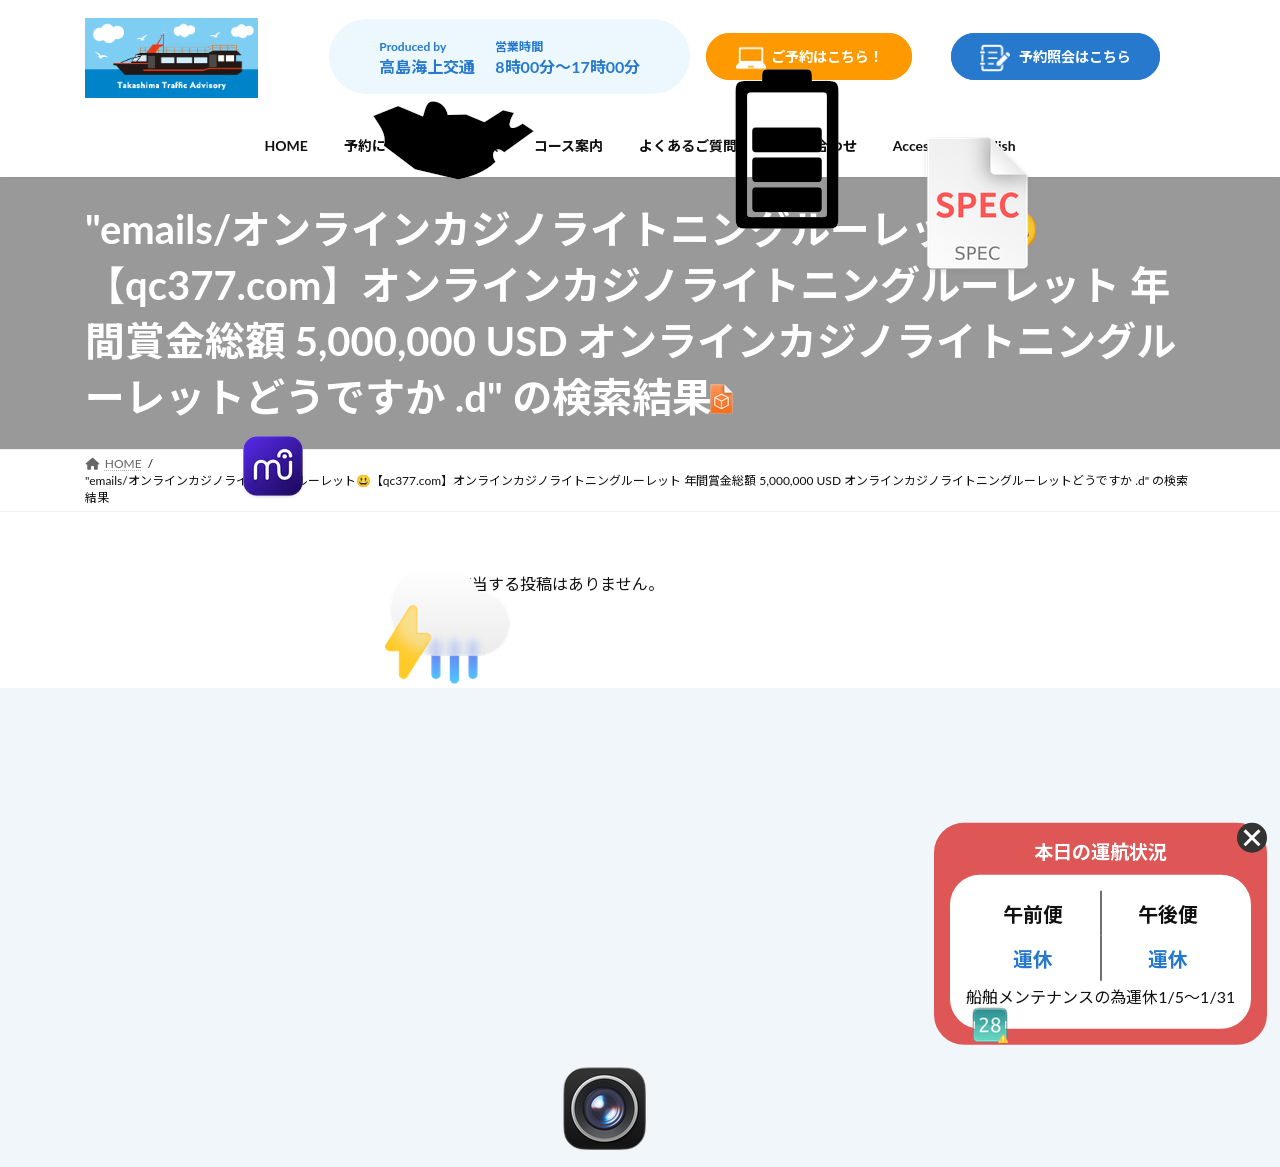  What do you see at coordinates (977, 205) in the screenshot?
I see `an RPM spec file used for building Linux packages` at bounding box center [977, 205].